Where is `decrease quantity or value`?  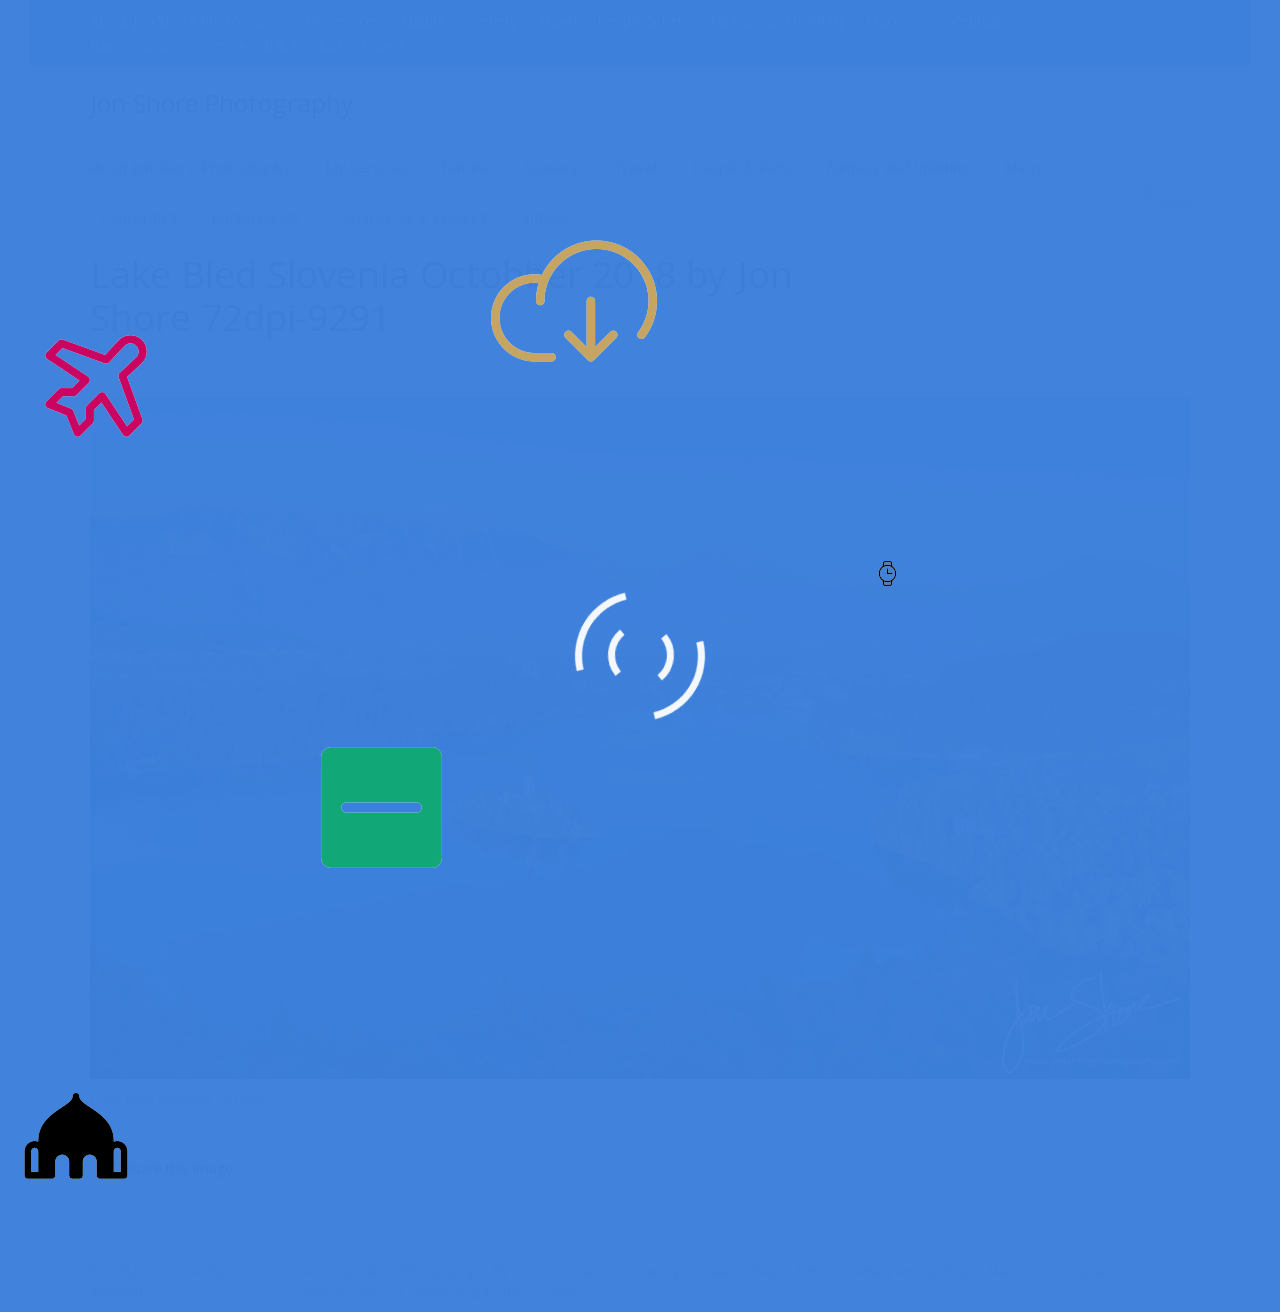
decrease quantity or value is located at coordinates (381, 807).